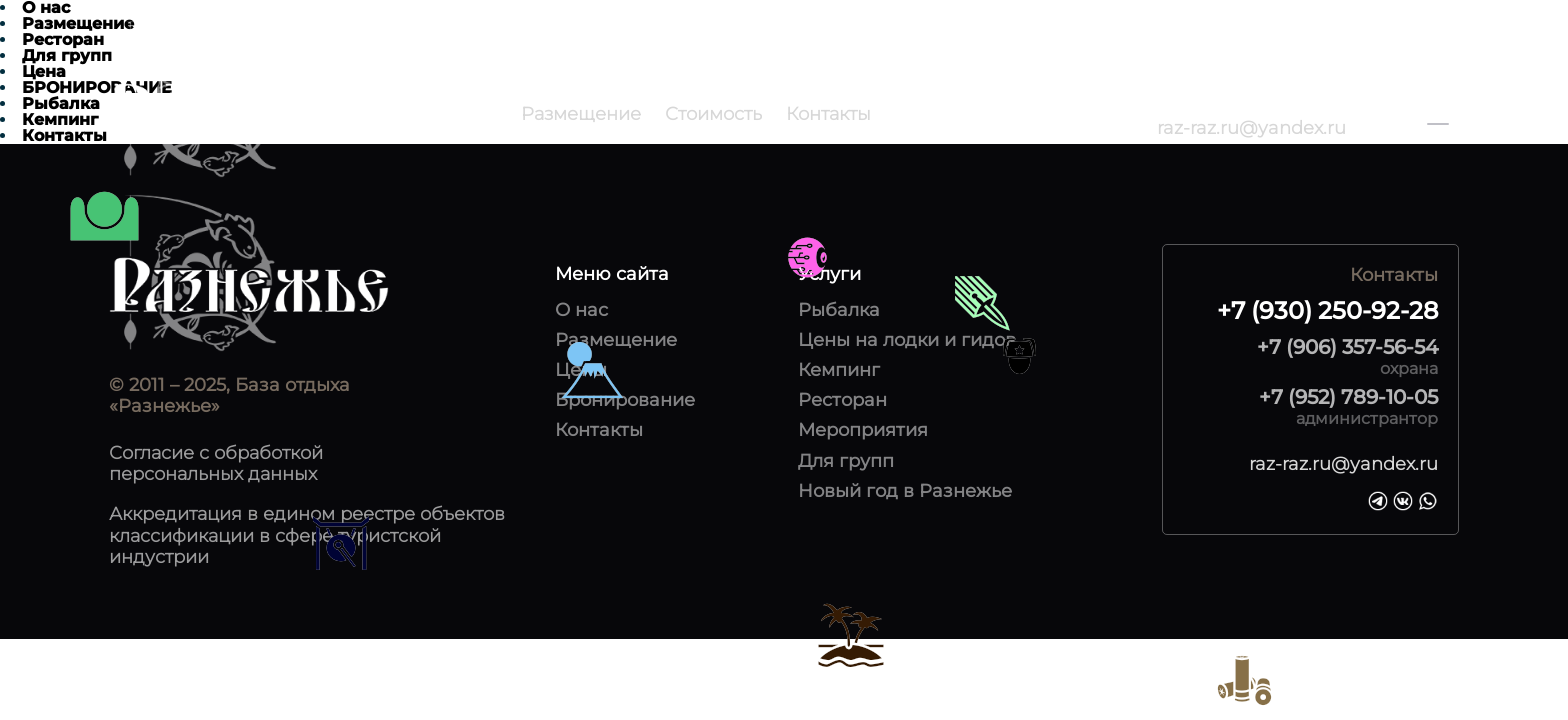 This screenshot has height=720, width=1568. What do you see at coordinates (807, 257) in the screenshot?
I see `access cybernetic or augmentation settings` at bounding box center [807, 257].